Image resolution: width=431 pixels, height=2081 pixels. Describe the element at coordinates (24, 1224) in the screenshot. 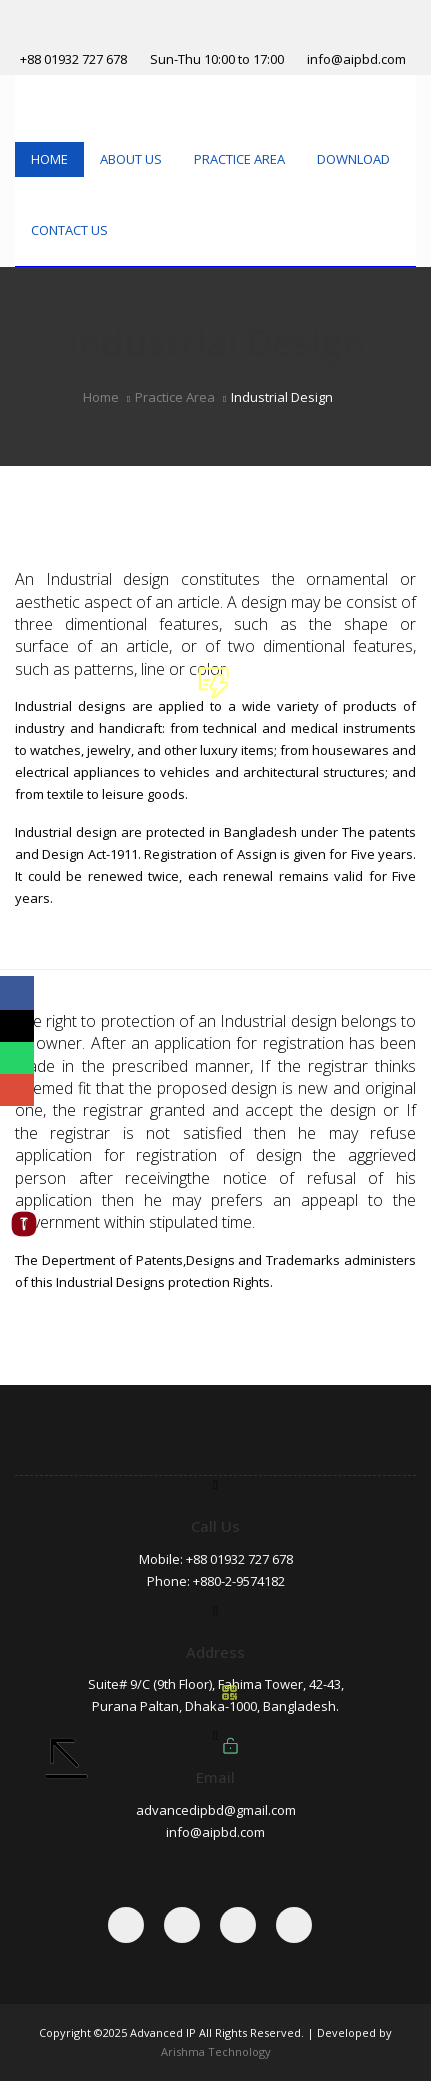

I see `text formatting or typography tool` at that location.